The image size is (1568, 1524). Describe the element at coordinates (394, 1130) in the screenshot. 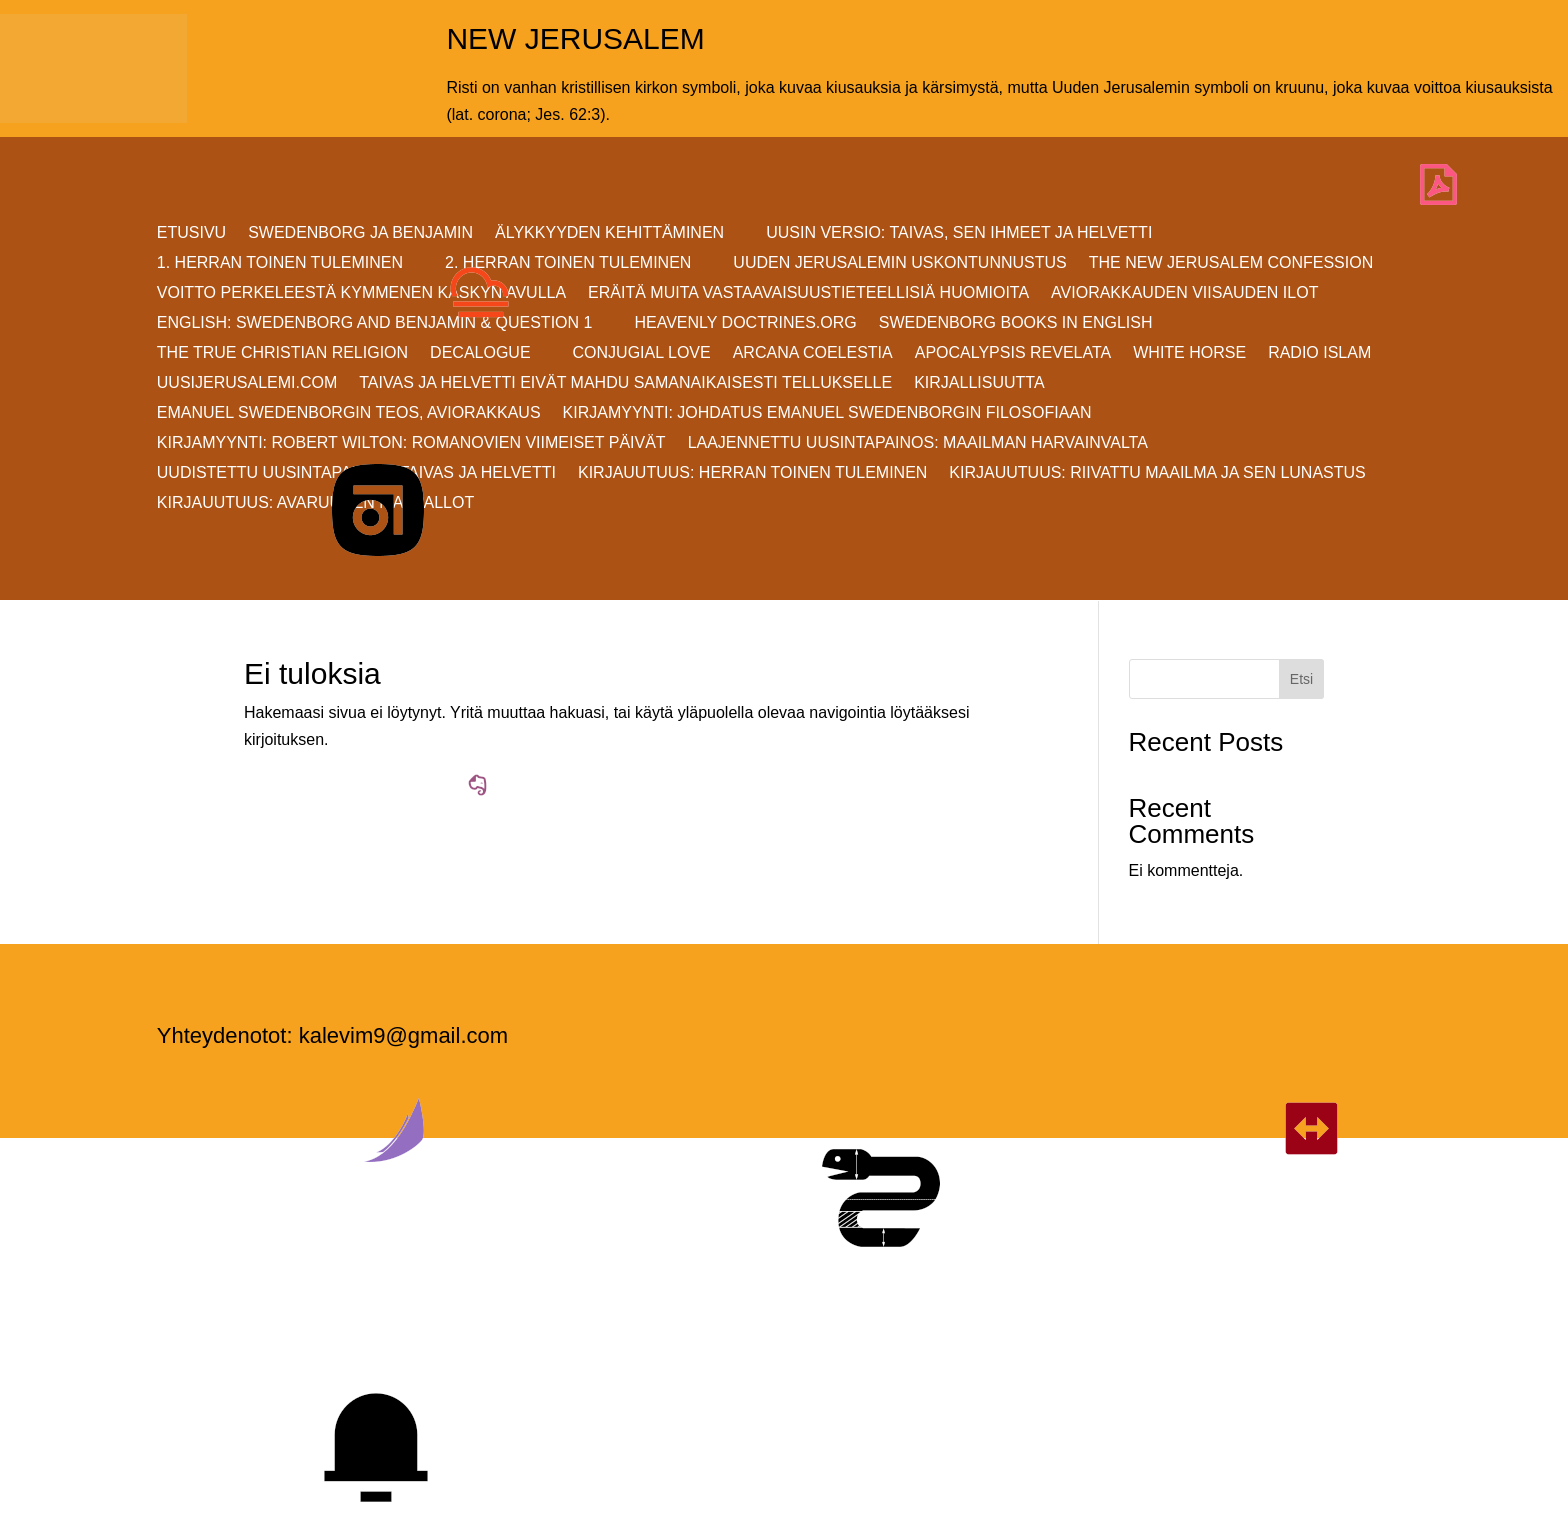

I see `spinnaker continuous delivery platform logo` at that location.